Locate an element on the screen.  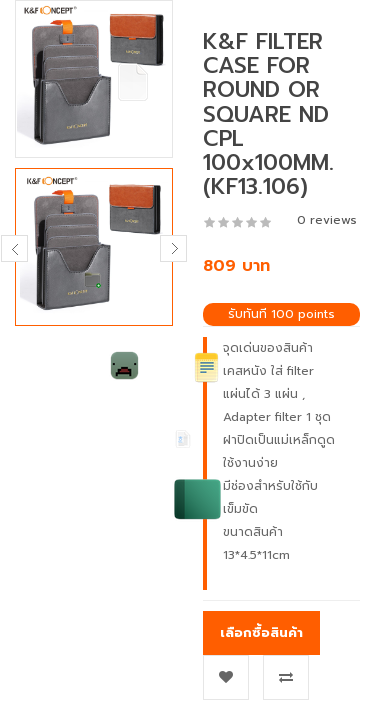
hancom hangul word processor document file is located at coordinates (183, 439).